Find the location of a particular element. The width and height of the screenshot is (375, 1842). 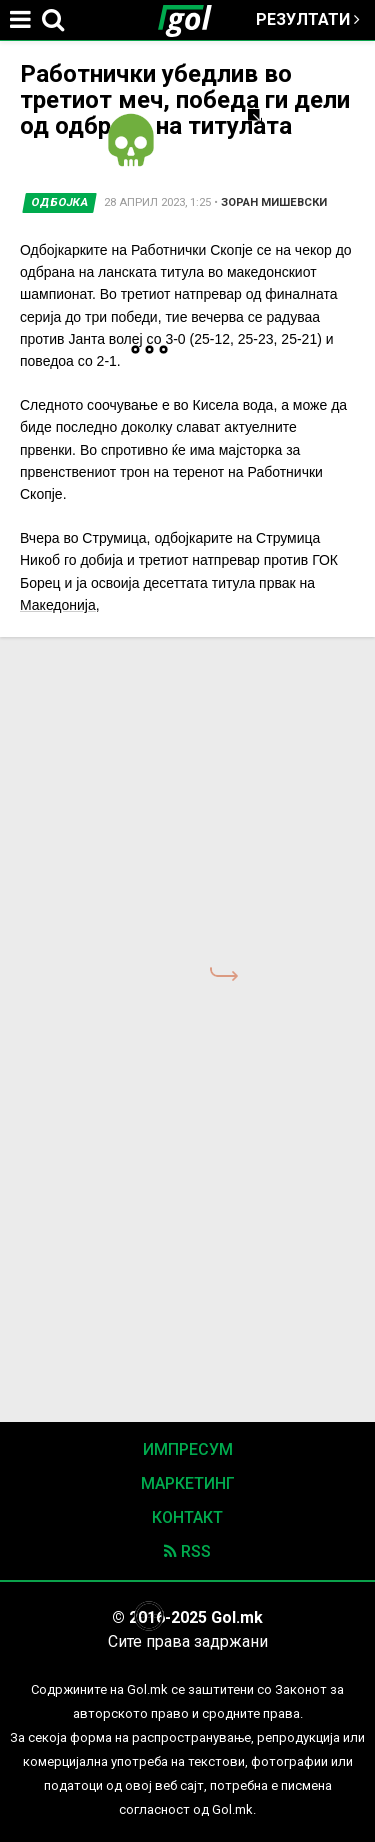

indicates danger or hazardous content is located at coordinates (131, 140).